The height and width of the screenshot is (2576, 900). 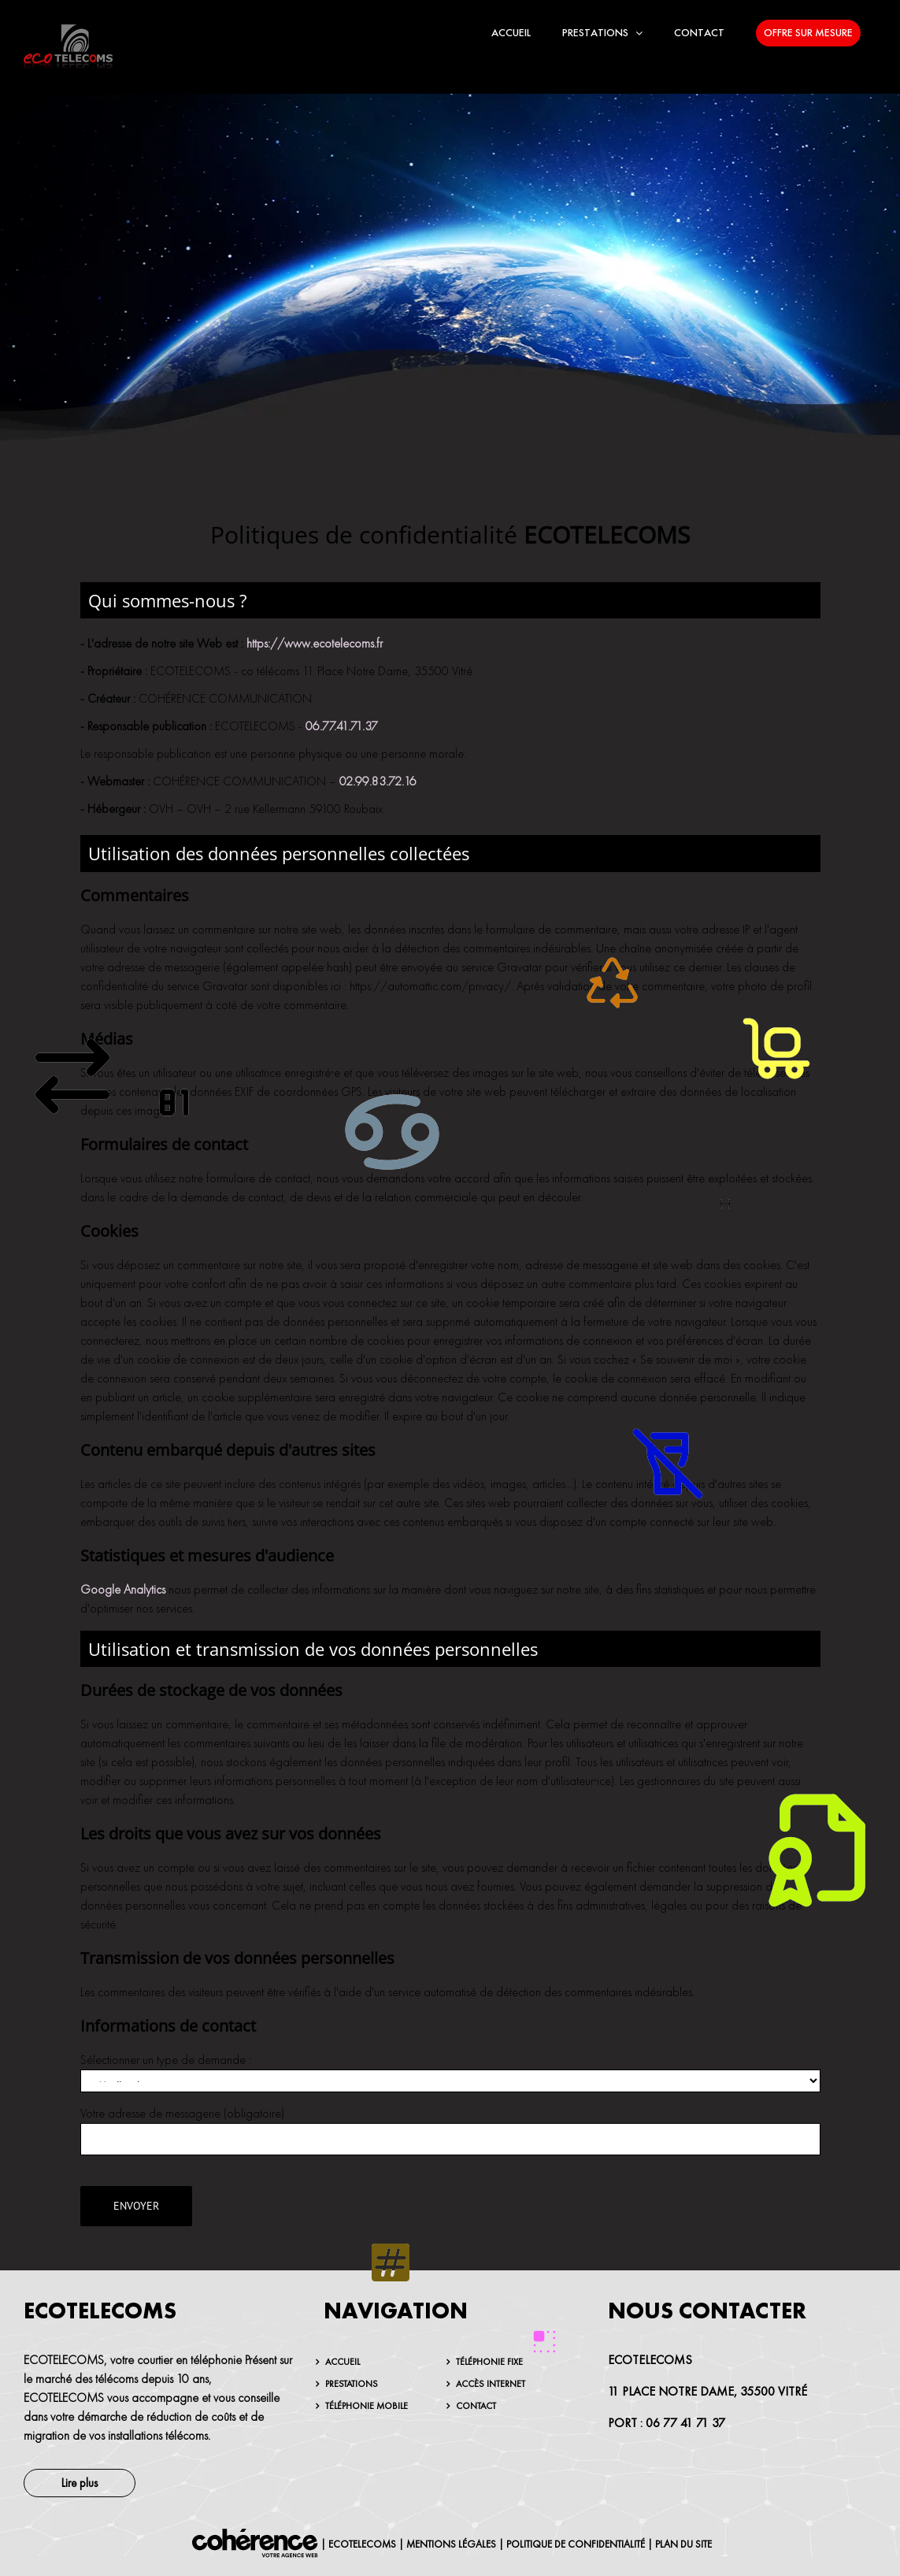 What do you see at coordinates (668, 1464) in the screenshot?
I see `no alcohol allowed` at bounding box center [668, 1464].